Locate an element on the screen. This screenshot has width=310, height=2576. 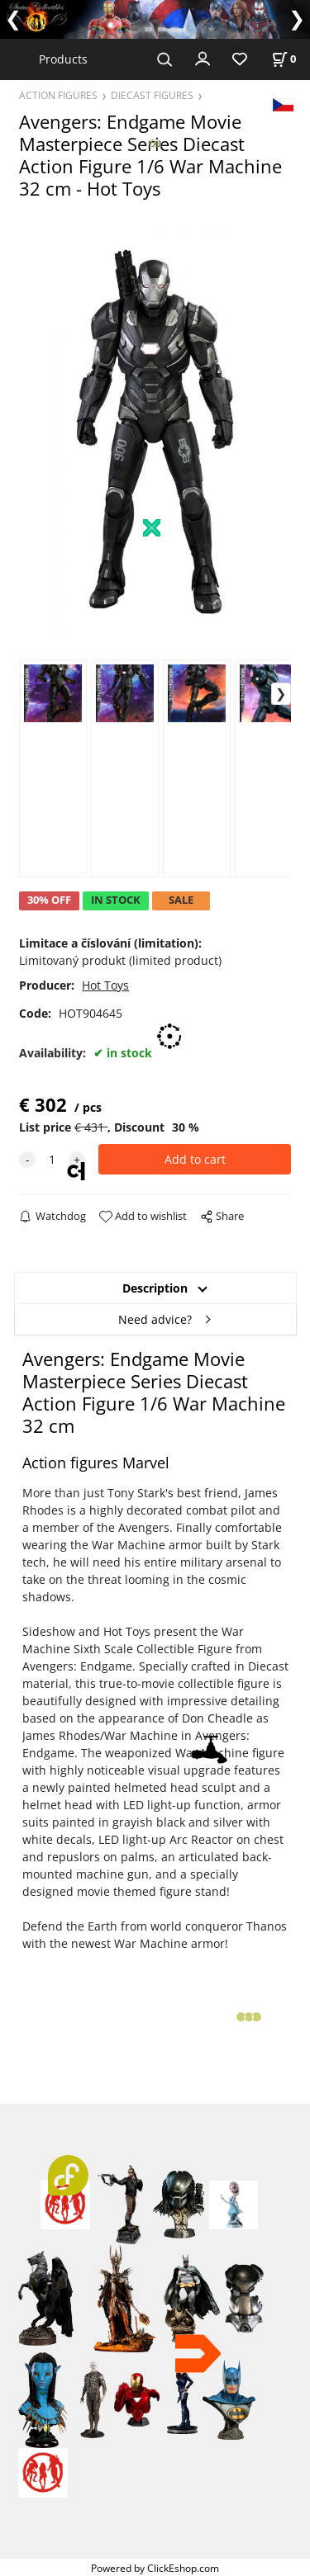
Fedora Linux operating system logo is located at coordinates (68, 2175).